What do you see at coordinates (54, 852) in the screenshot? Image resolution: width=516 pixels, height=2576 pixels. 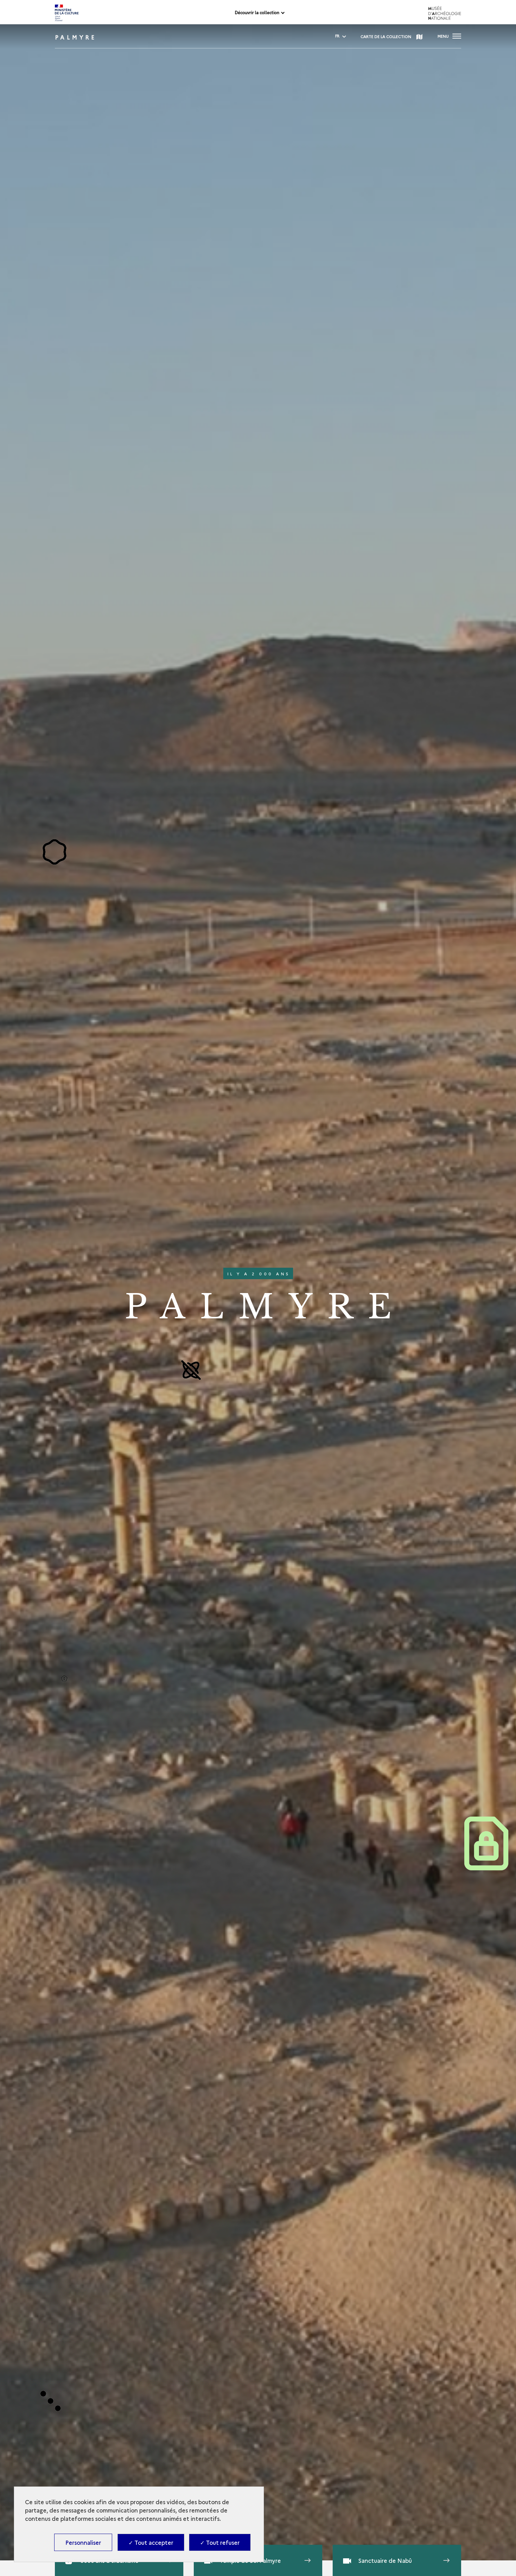 I see `link to Cake social media platform` at bounding box center [54, 852].